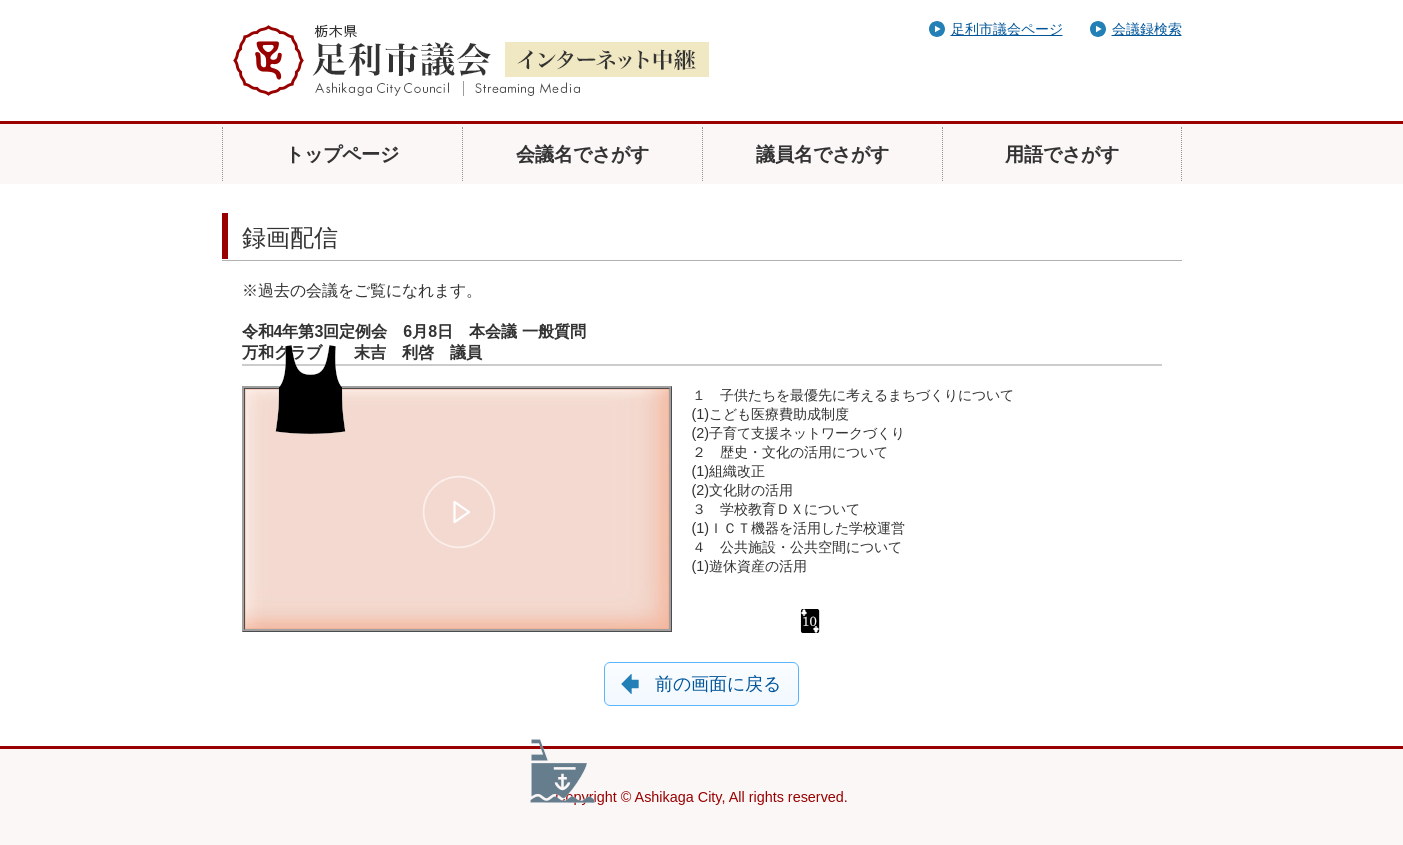 This screenshot has height=845, width=1403. I want to click on ten of clubs playing card, so click(810, 621).